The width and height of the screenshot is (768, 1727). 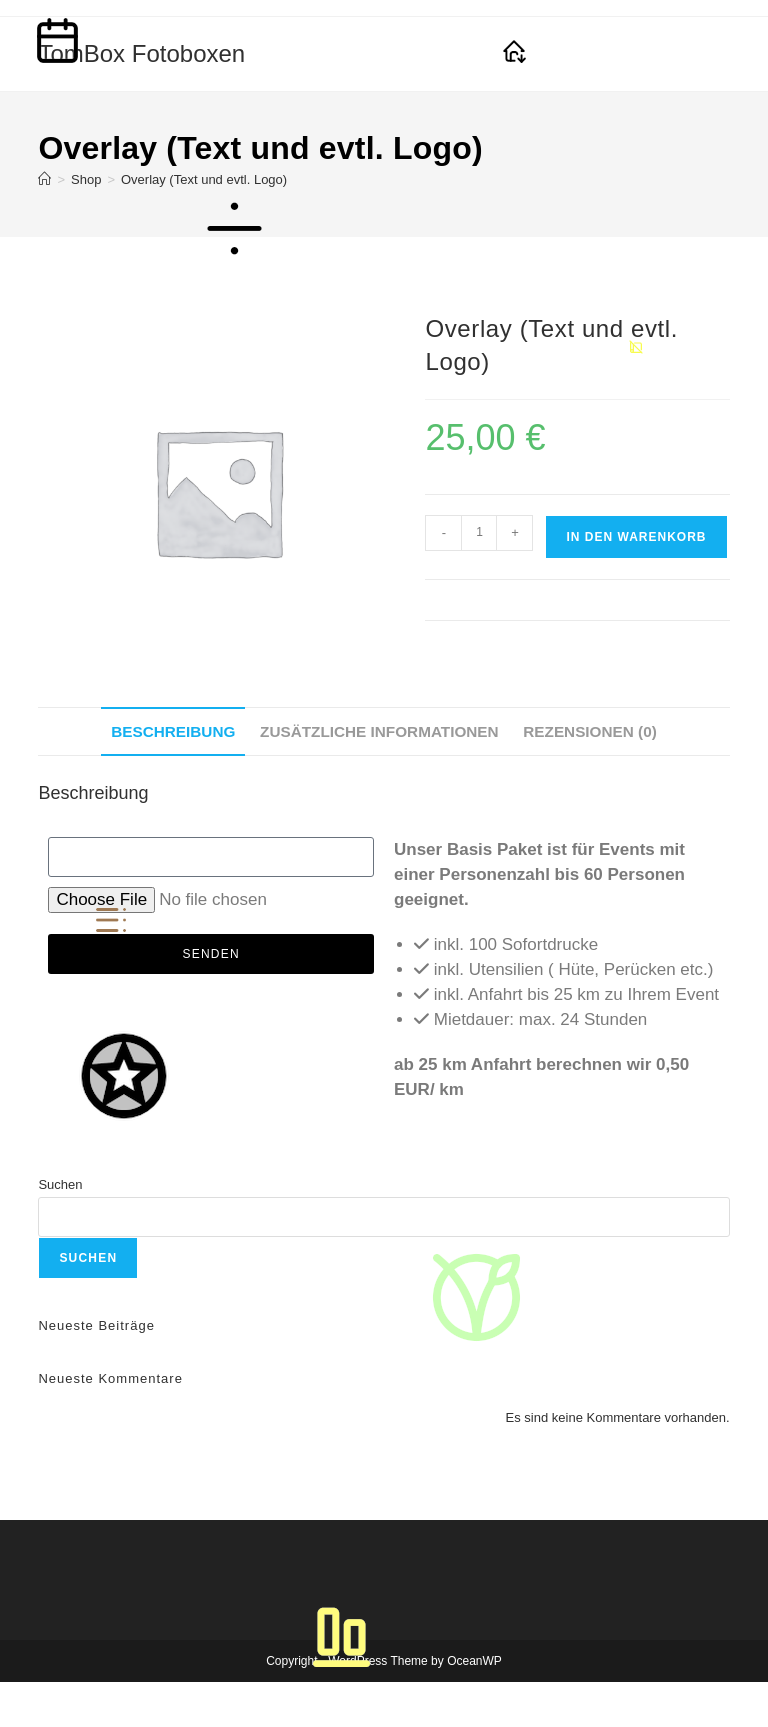 What do you see at coordinates (341, 1638) in the screenshot?
I see `align selected objects to the bottom` at bounding box center [341, 1638].